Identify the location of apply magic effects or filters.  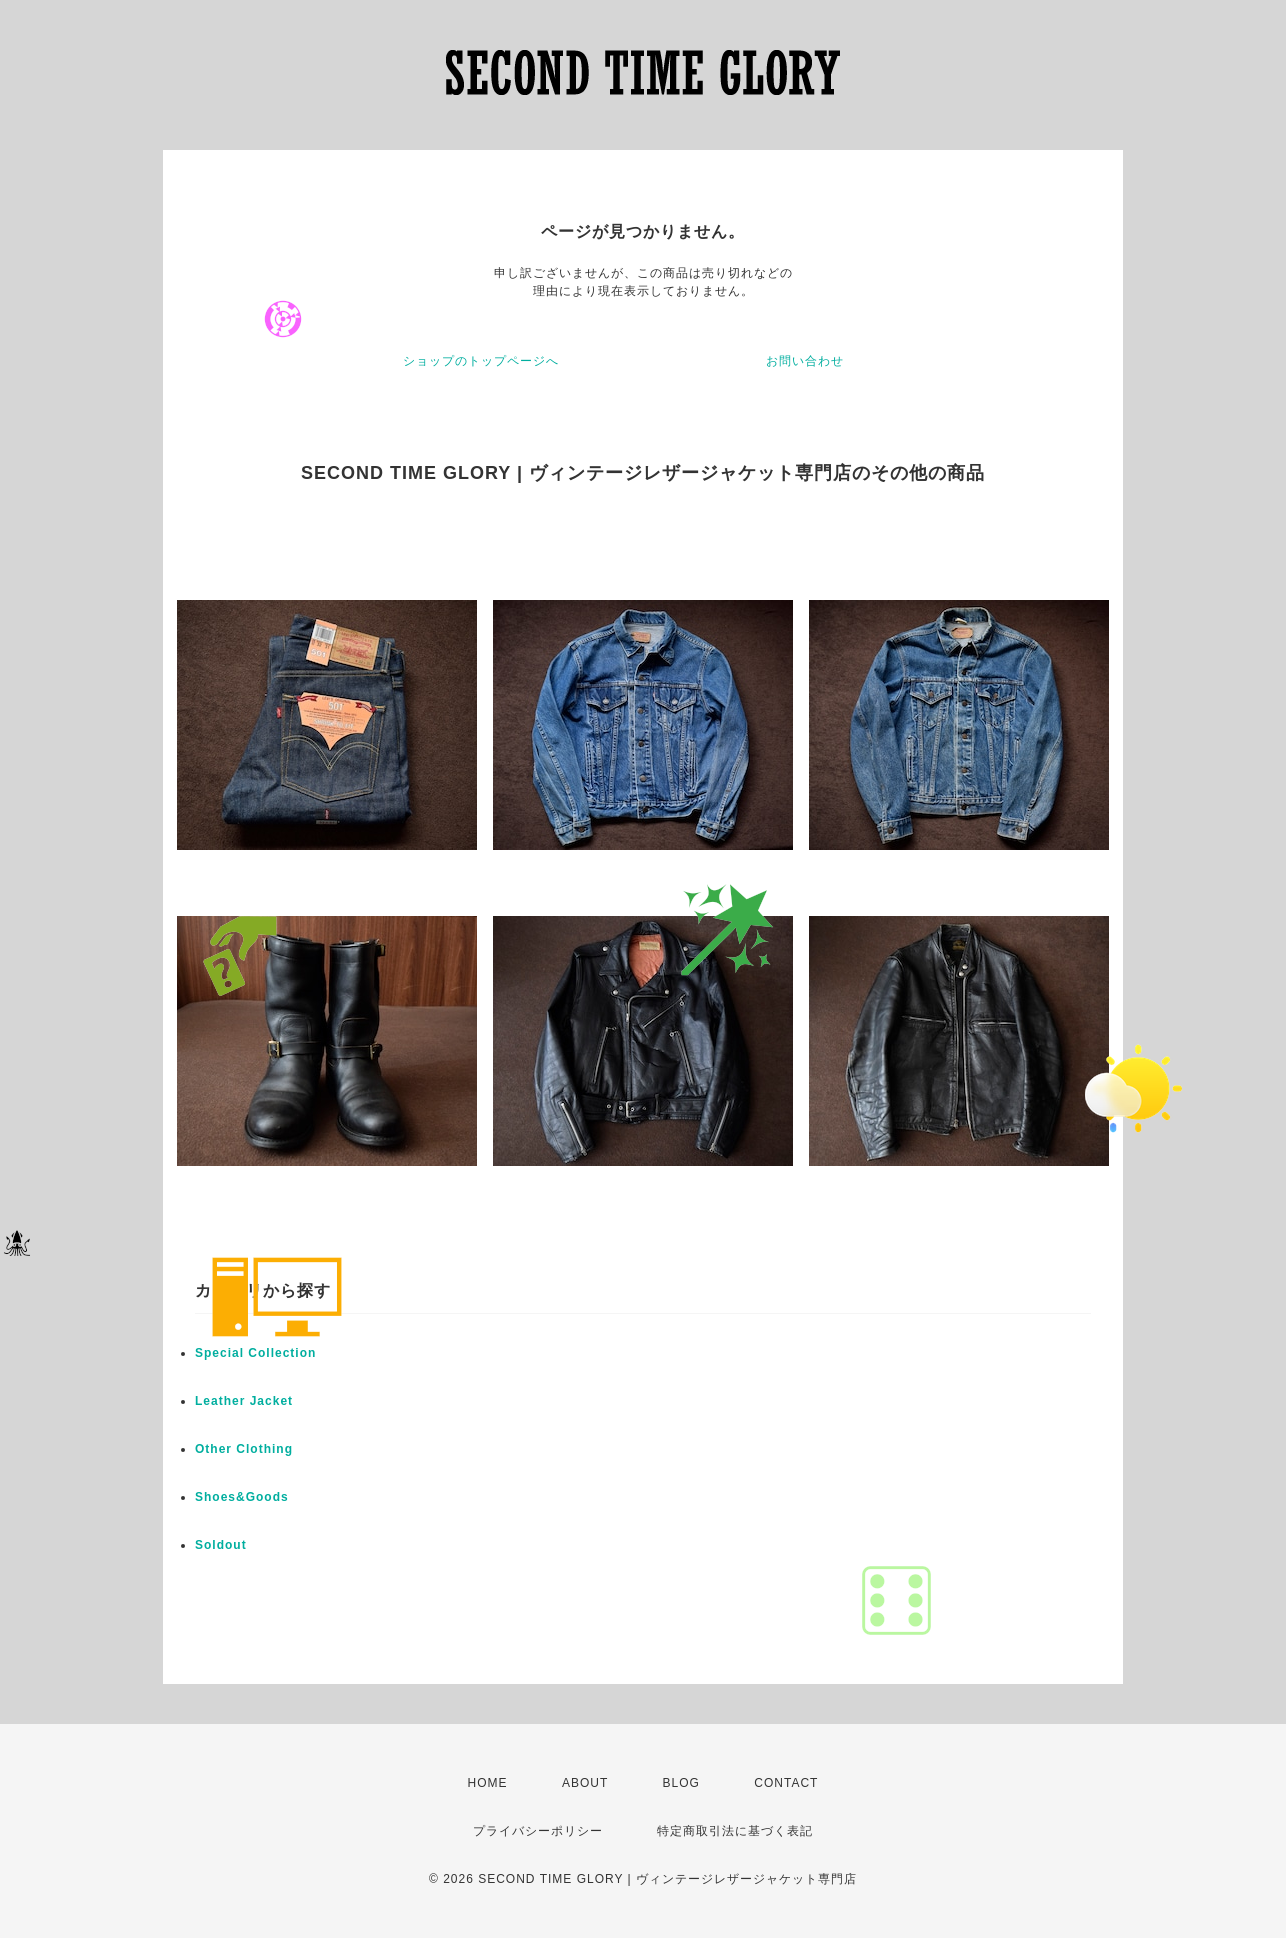
(727, 929).